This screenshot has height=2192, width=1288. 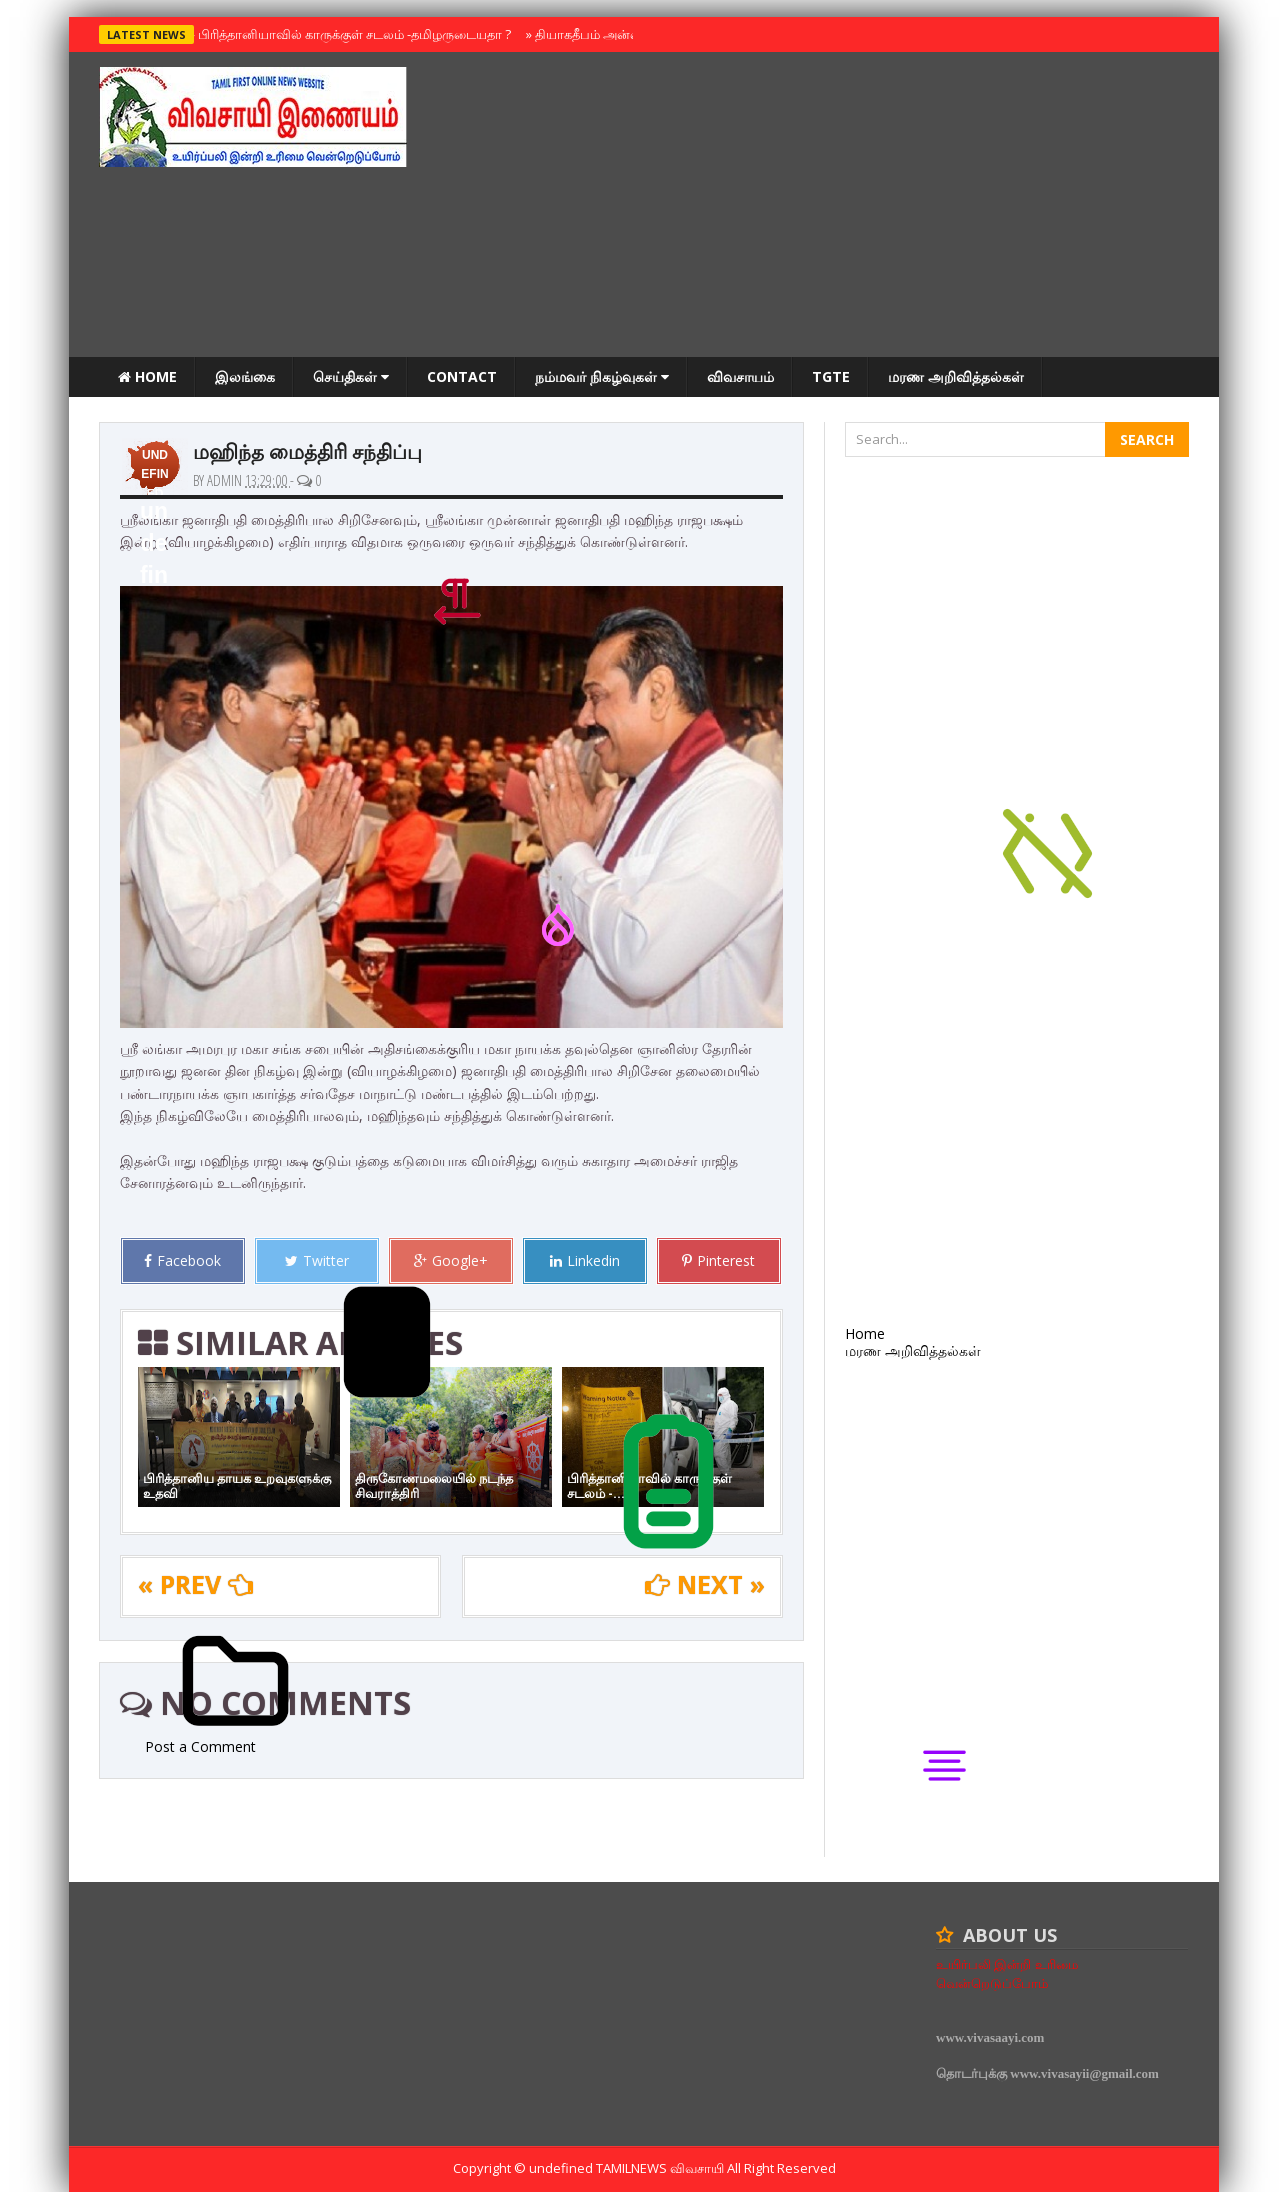 What do you see at coordinates (668, 1481) in the screenshot?
I see `indicates medium battery level` at bounding box center [668, 1481].